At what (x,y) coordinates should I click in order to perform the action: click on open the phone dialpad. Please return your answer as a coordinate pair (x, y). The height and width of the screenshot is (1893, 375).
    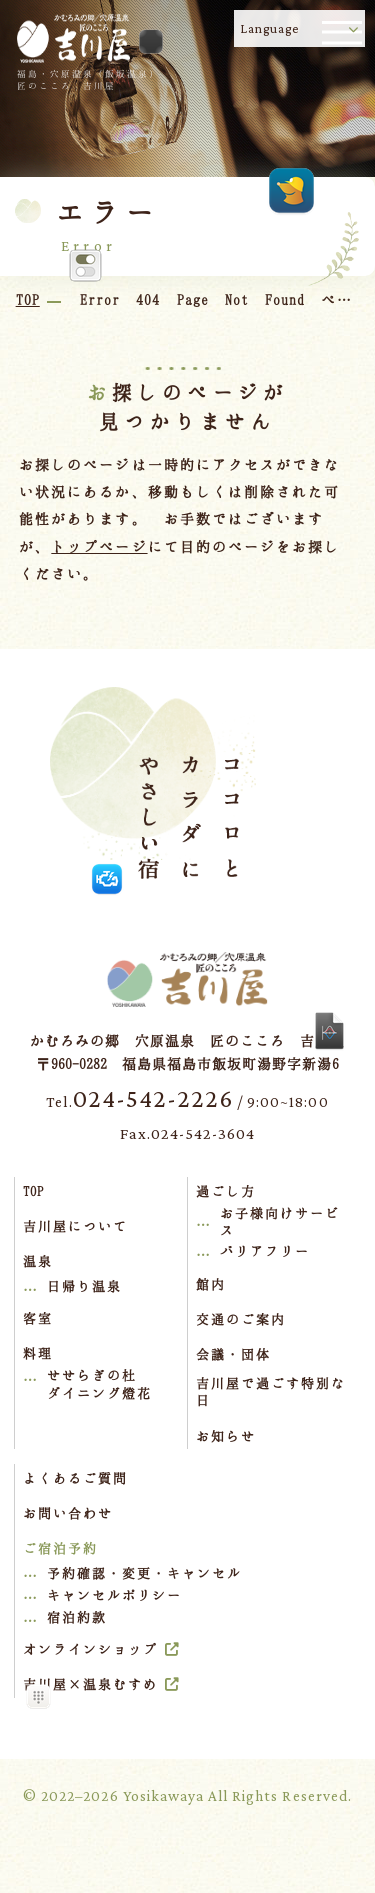
    Looking at the image, I should click on (38, 1696).